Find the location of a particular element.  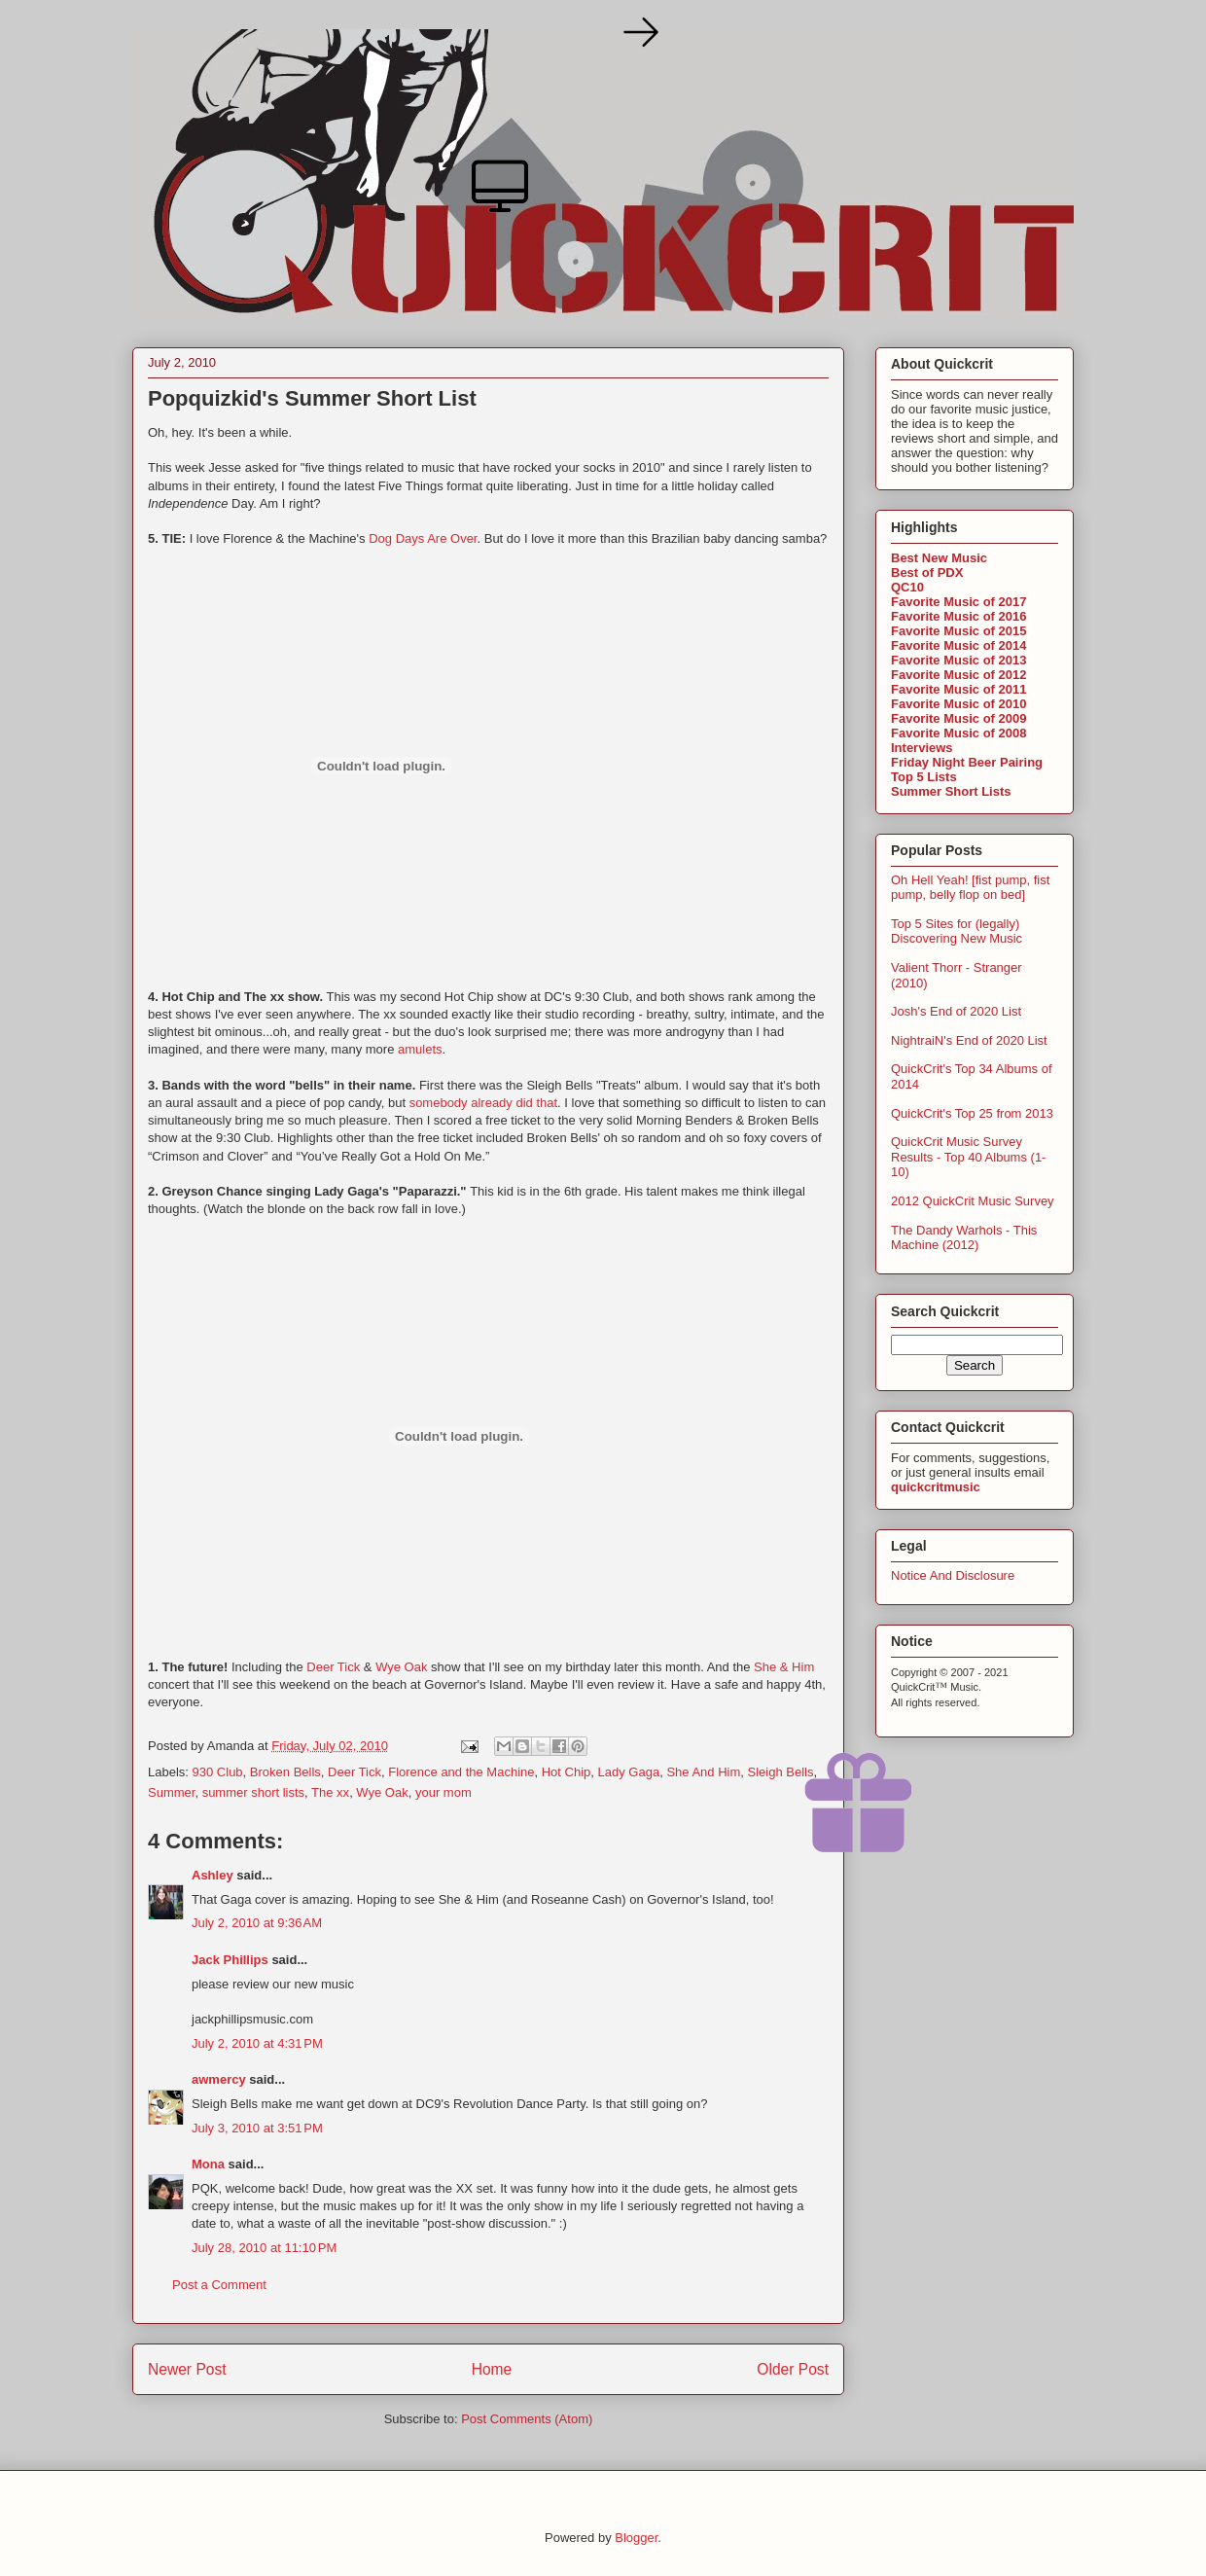

switch to desktop view is located at coordinates (500, 184).